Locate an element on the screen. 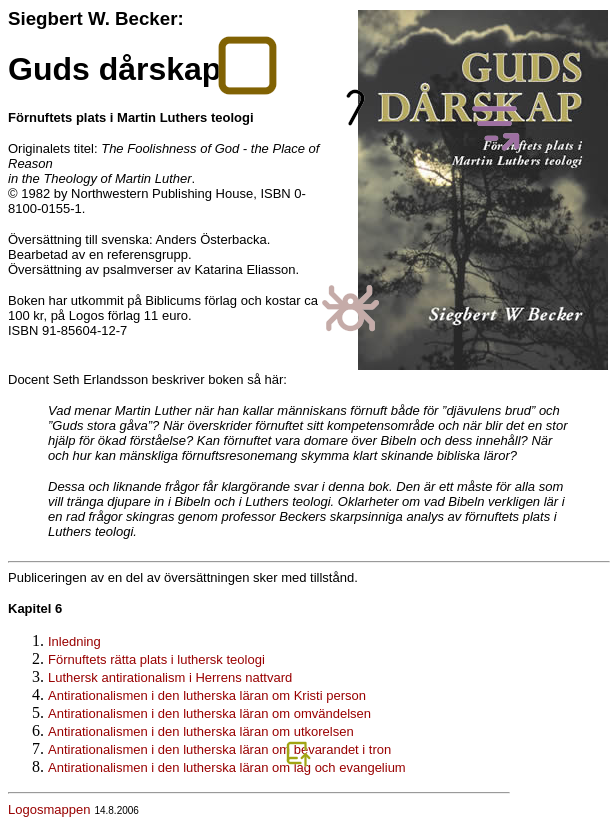 The width and height of the screenshot is (610, 826). accessibility support or mobility assistance is located at coordinates (355, 107).